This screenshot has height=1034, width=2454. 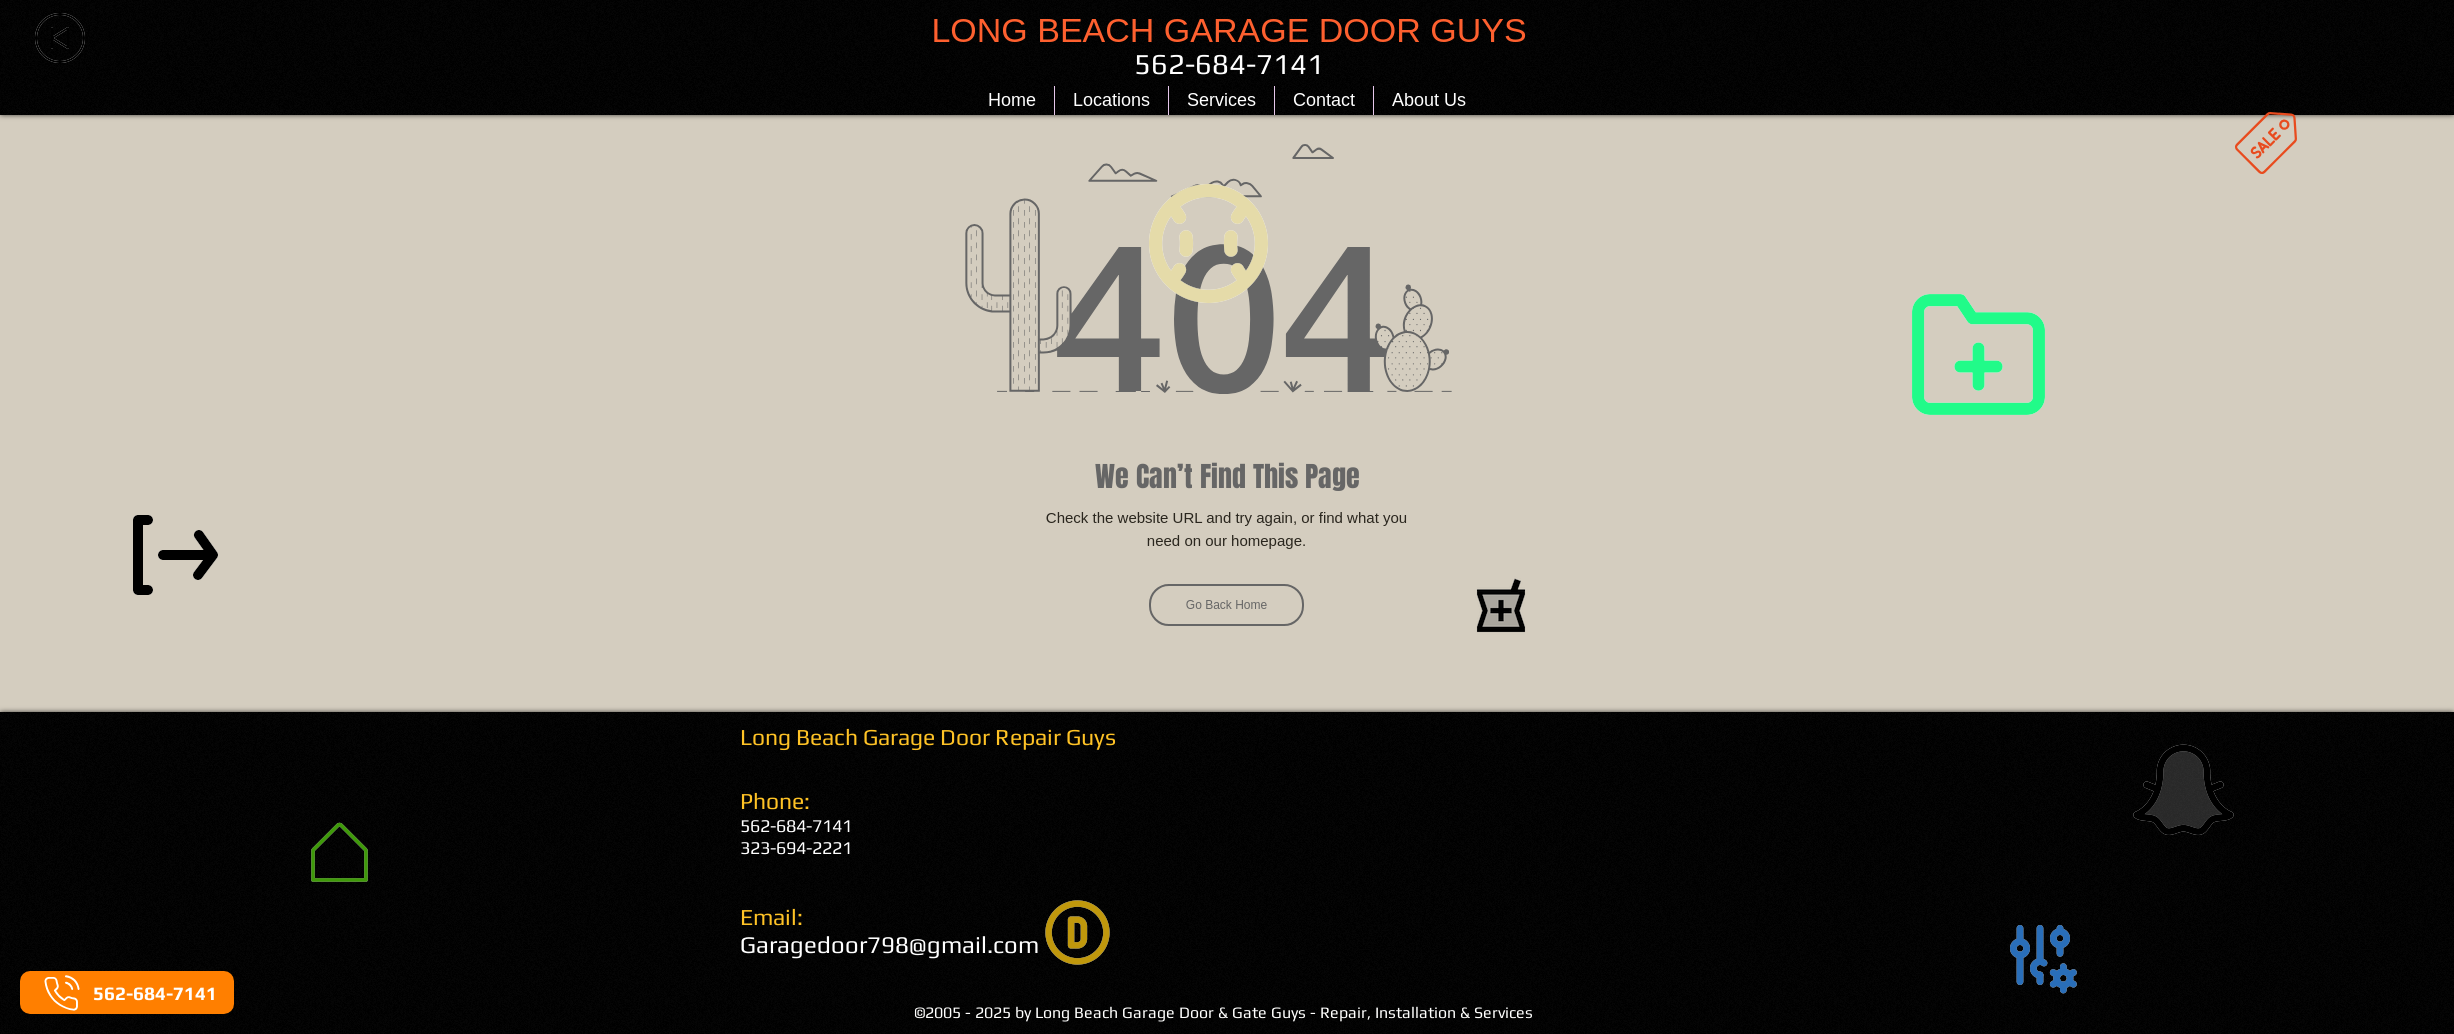 I want to click on view baseball scores or stats, so click(x=1208, y=243).